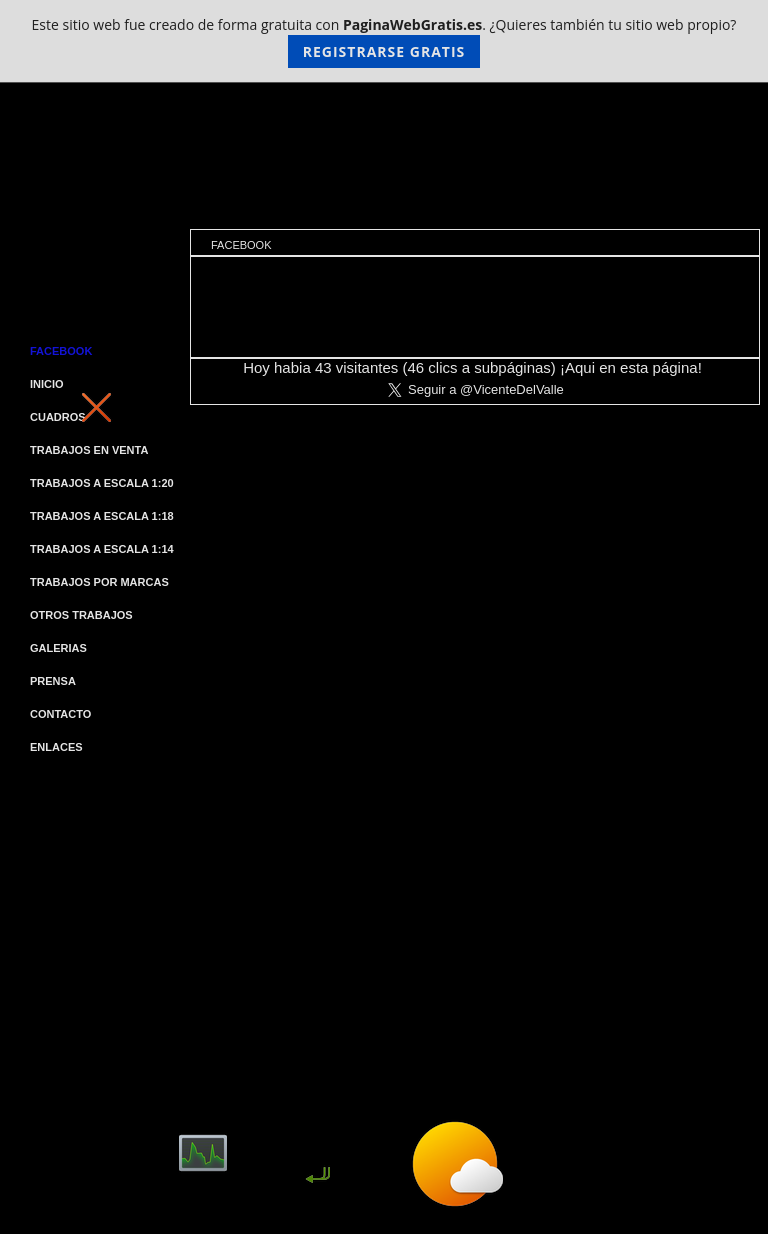  What do you see at coordinates (203, 1153) in the screenshot?
I see `open task manager to view system performance` at bounding box center [203, 1153].